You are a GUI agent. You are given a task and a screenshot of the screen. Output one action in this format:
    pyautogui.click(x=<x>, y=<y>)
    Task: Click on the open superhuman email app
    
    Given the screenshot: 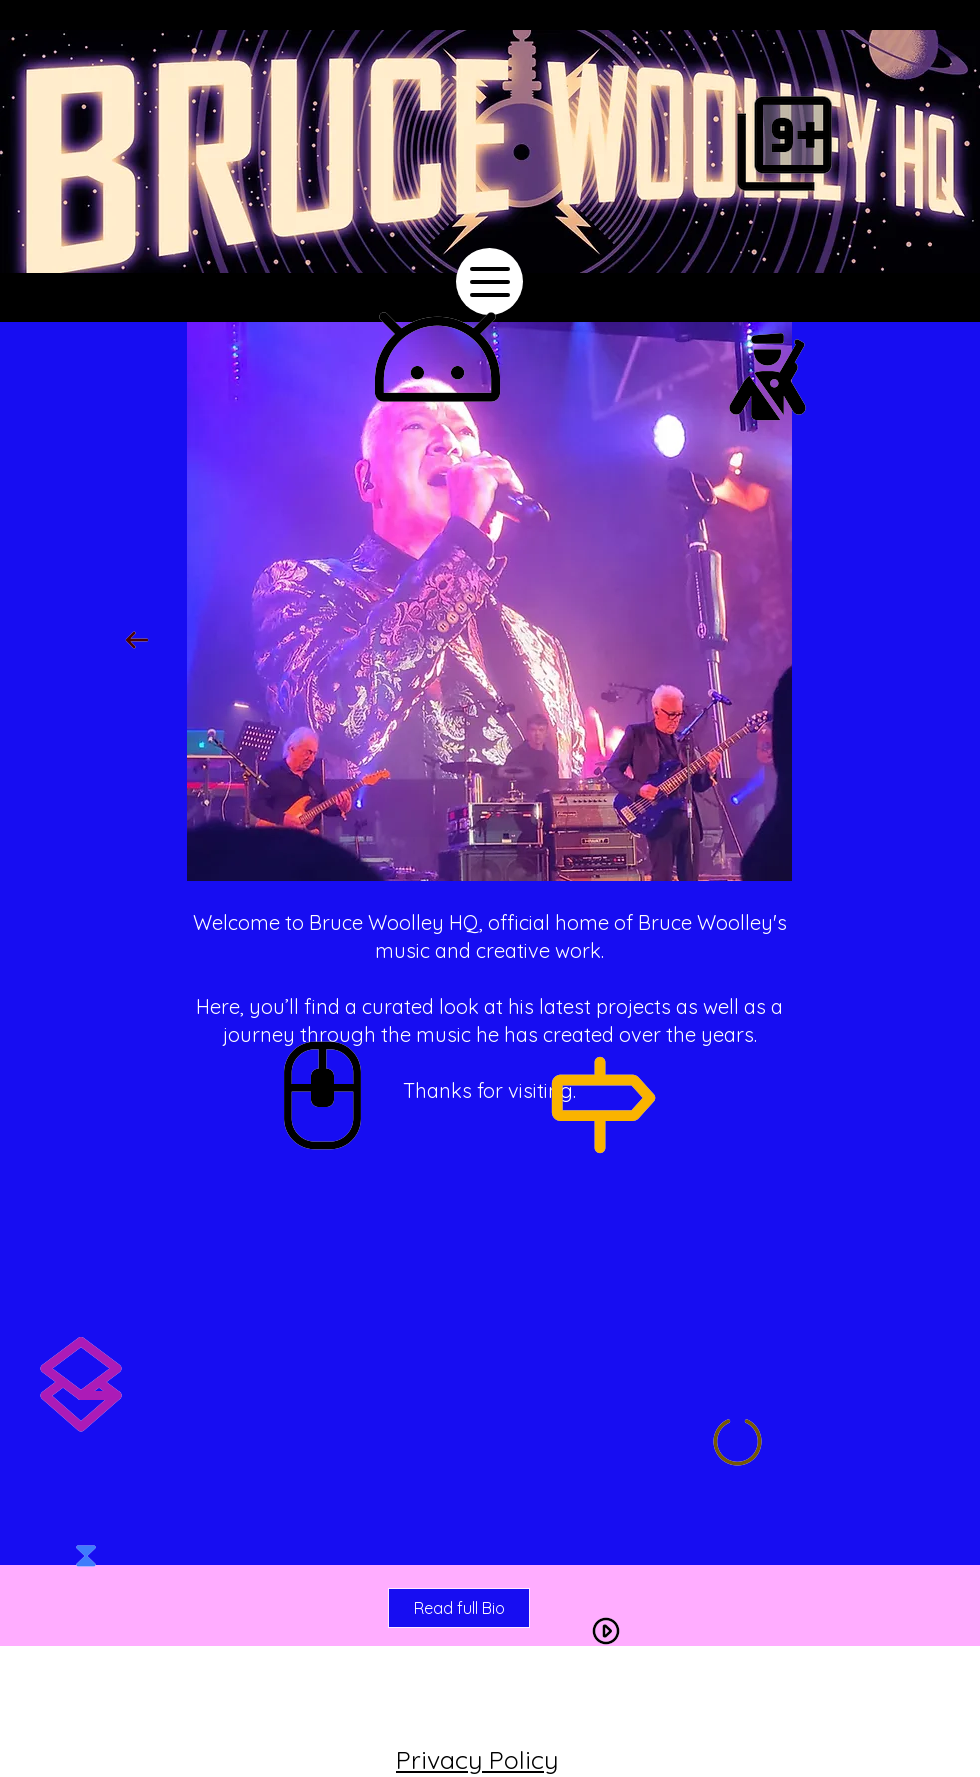 What is the action you would take?
    pyautogui.click(x=81, y=1382)
    